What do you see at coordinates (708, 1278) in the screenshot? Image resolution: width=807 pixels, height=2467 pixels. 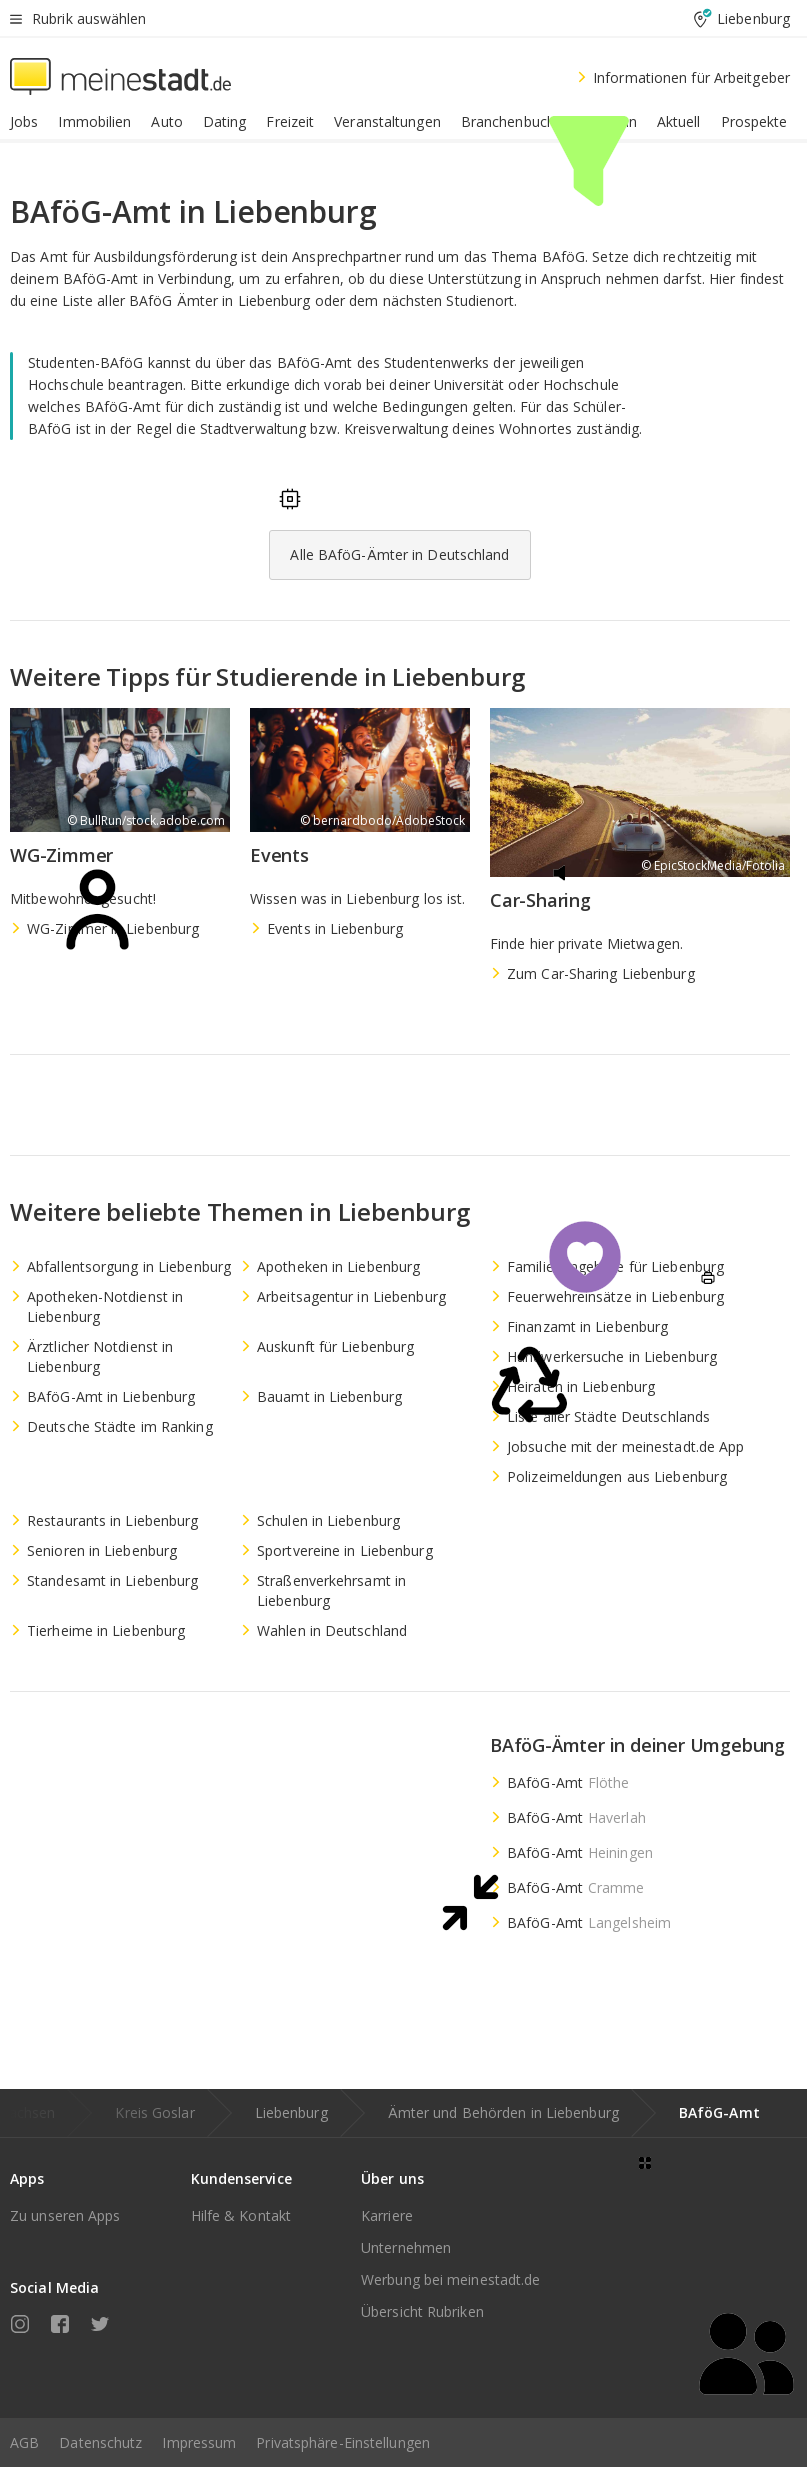 I see `print the current document` at bounding box center [708, 1278].